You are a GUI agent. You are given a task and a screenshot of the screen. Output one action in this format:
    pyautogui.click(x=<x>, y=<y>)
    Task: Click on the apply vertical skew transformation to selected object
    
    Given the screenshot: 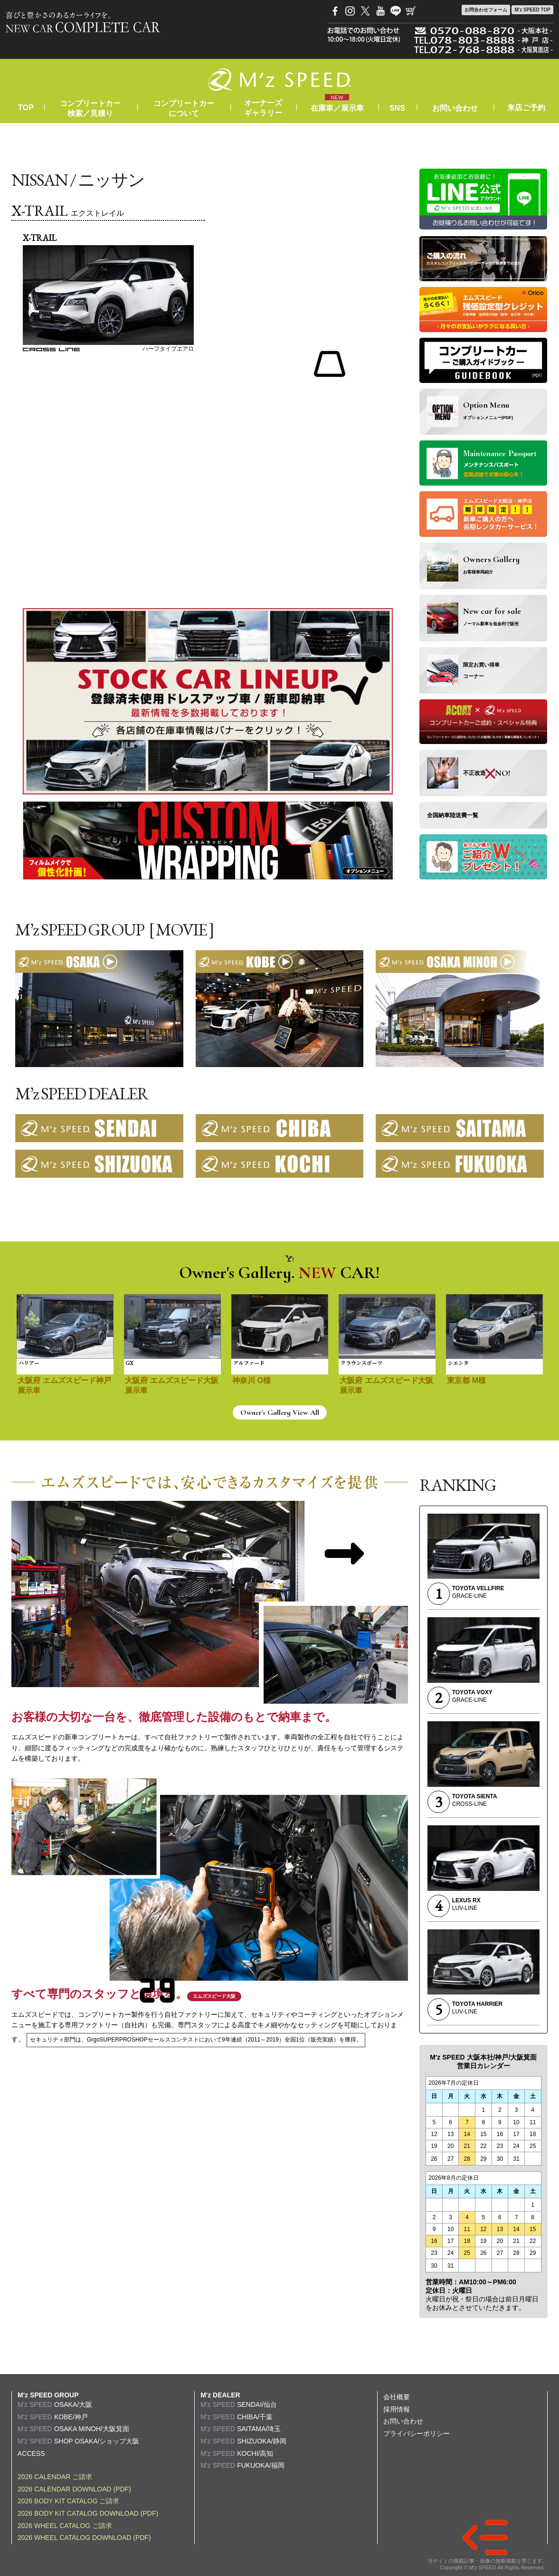 What is the action you would take?
    pyautogui.click(x=330, y=364)
    